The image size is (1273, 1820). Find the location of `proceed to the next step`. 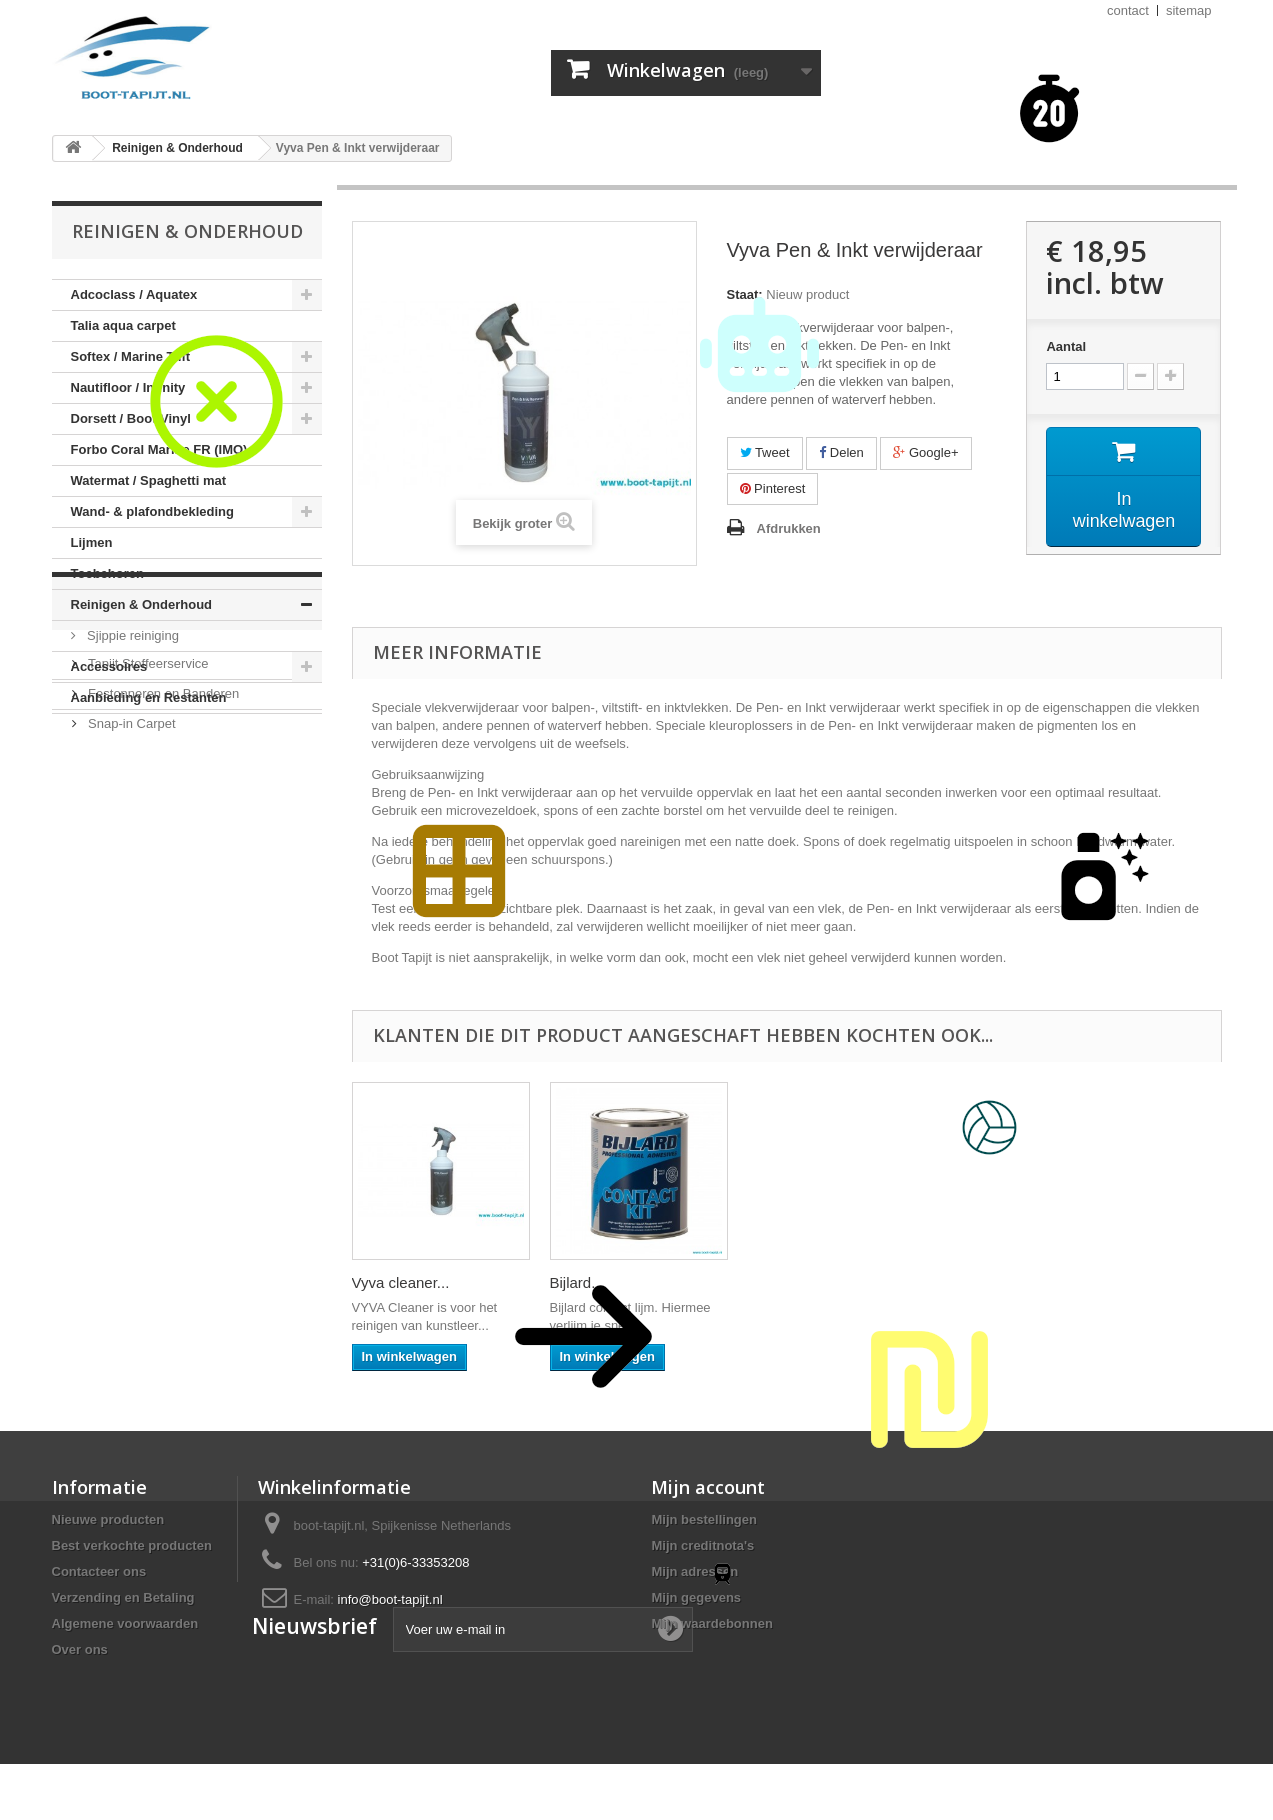

proceed to the next step is located at coordinates (583, 1336).